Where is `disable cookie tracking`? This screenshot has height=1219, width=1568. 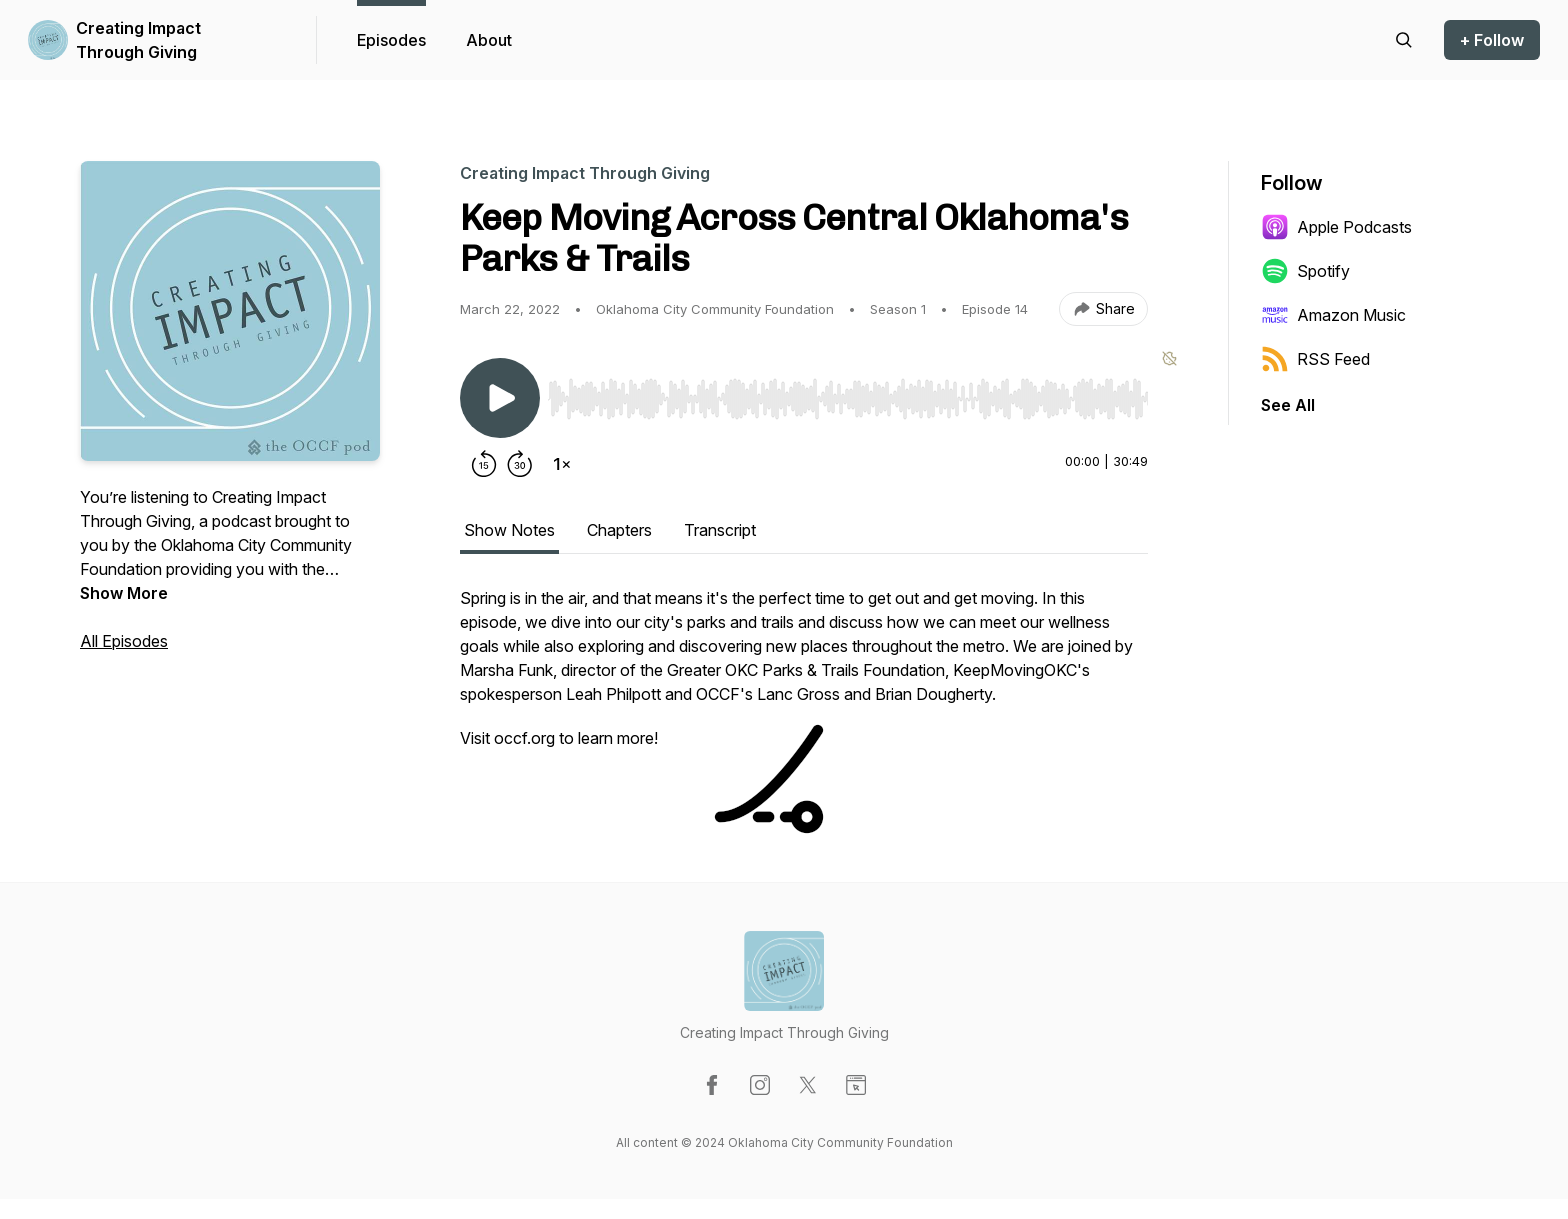
disable cookie tracking is located at coordinates (1169, 358).